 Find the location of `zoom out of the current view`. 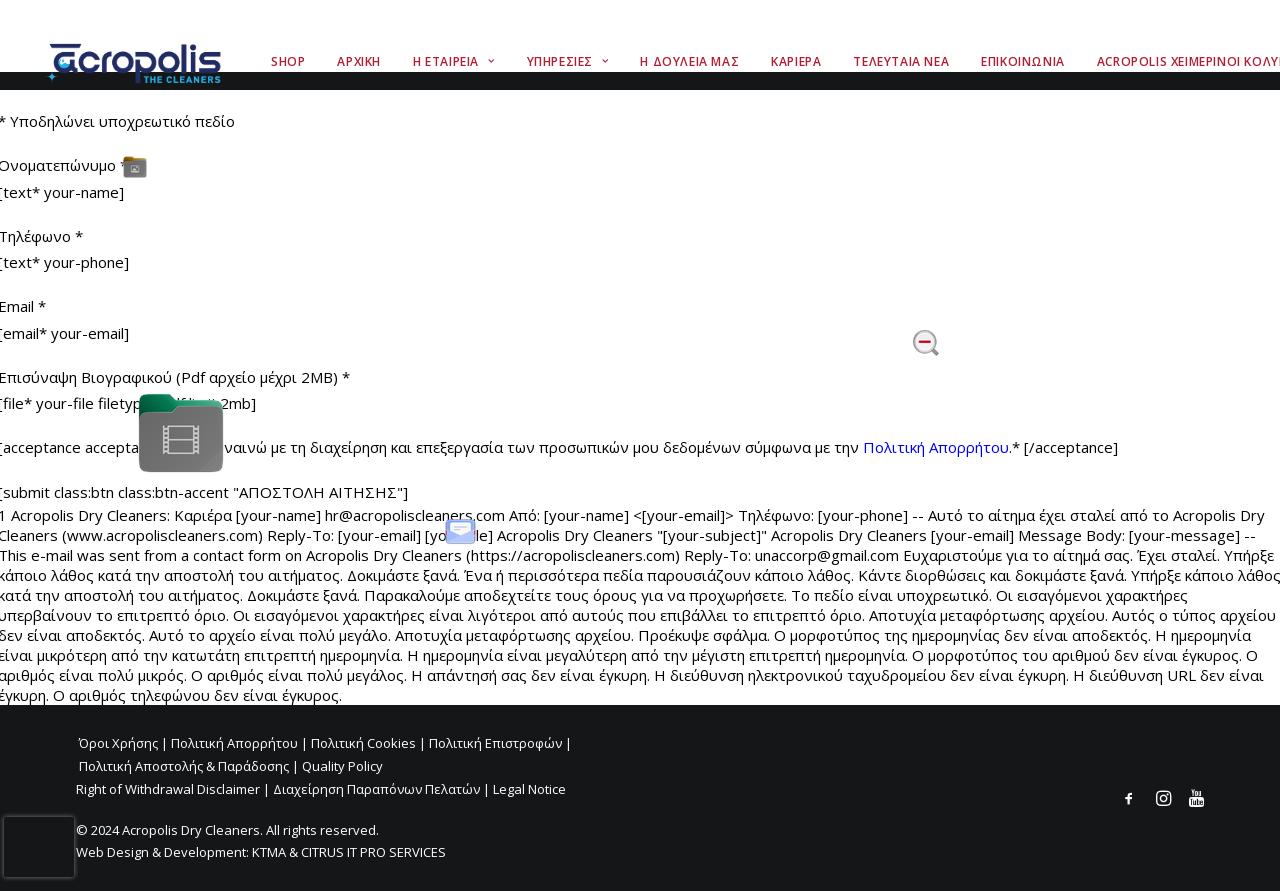

zoom out of the current view is located at coordinates (926, 343).